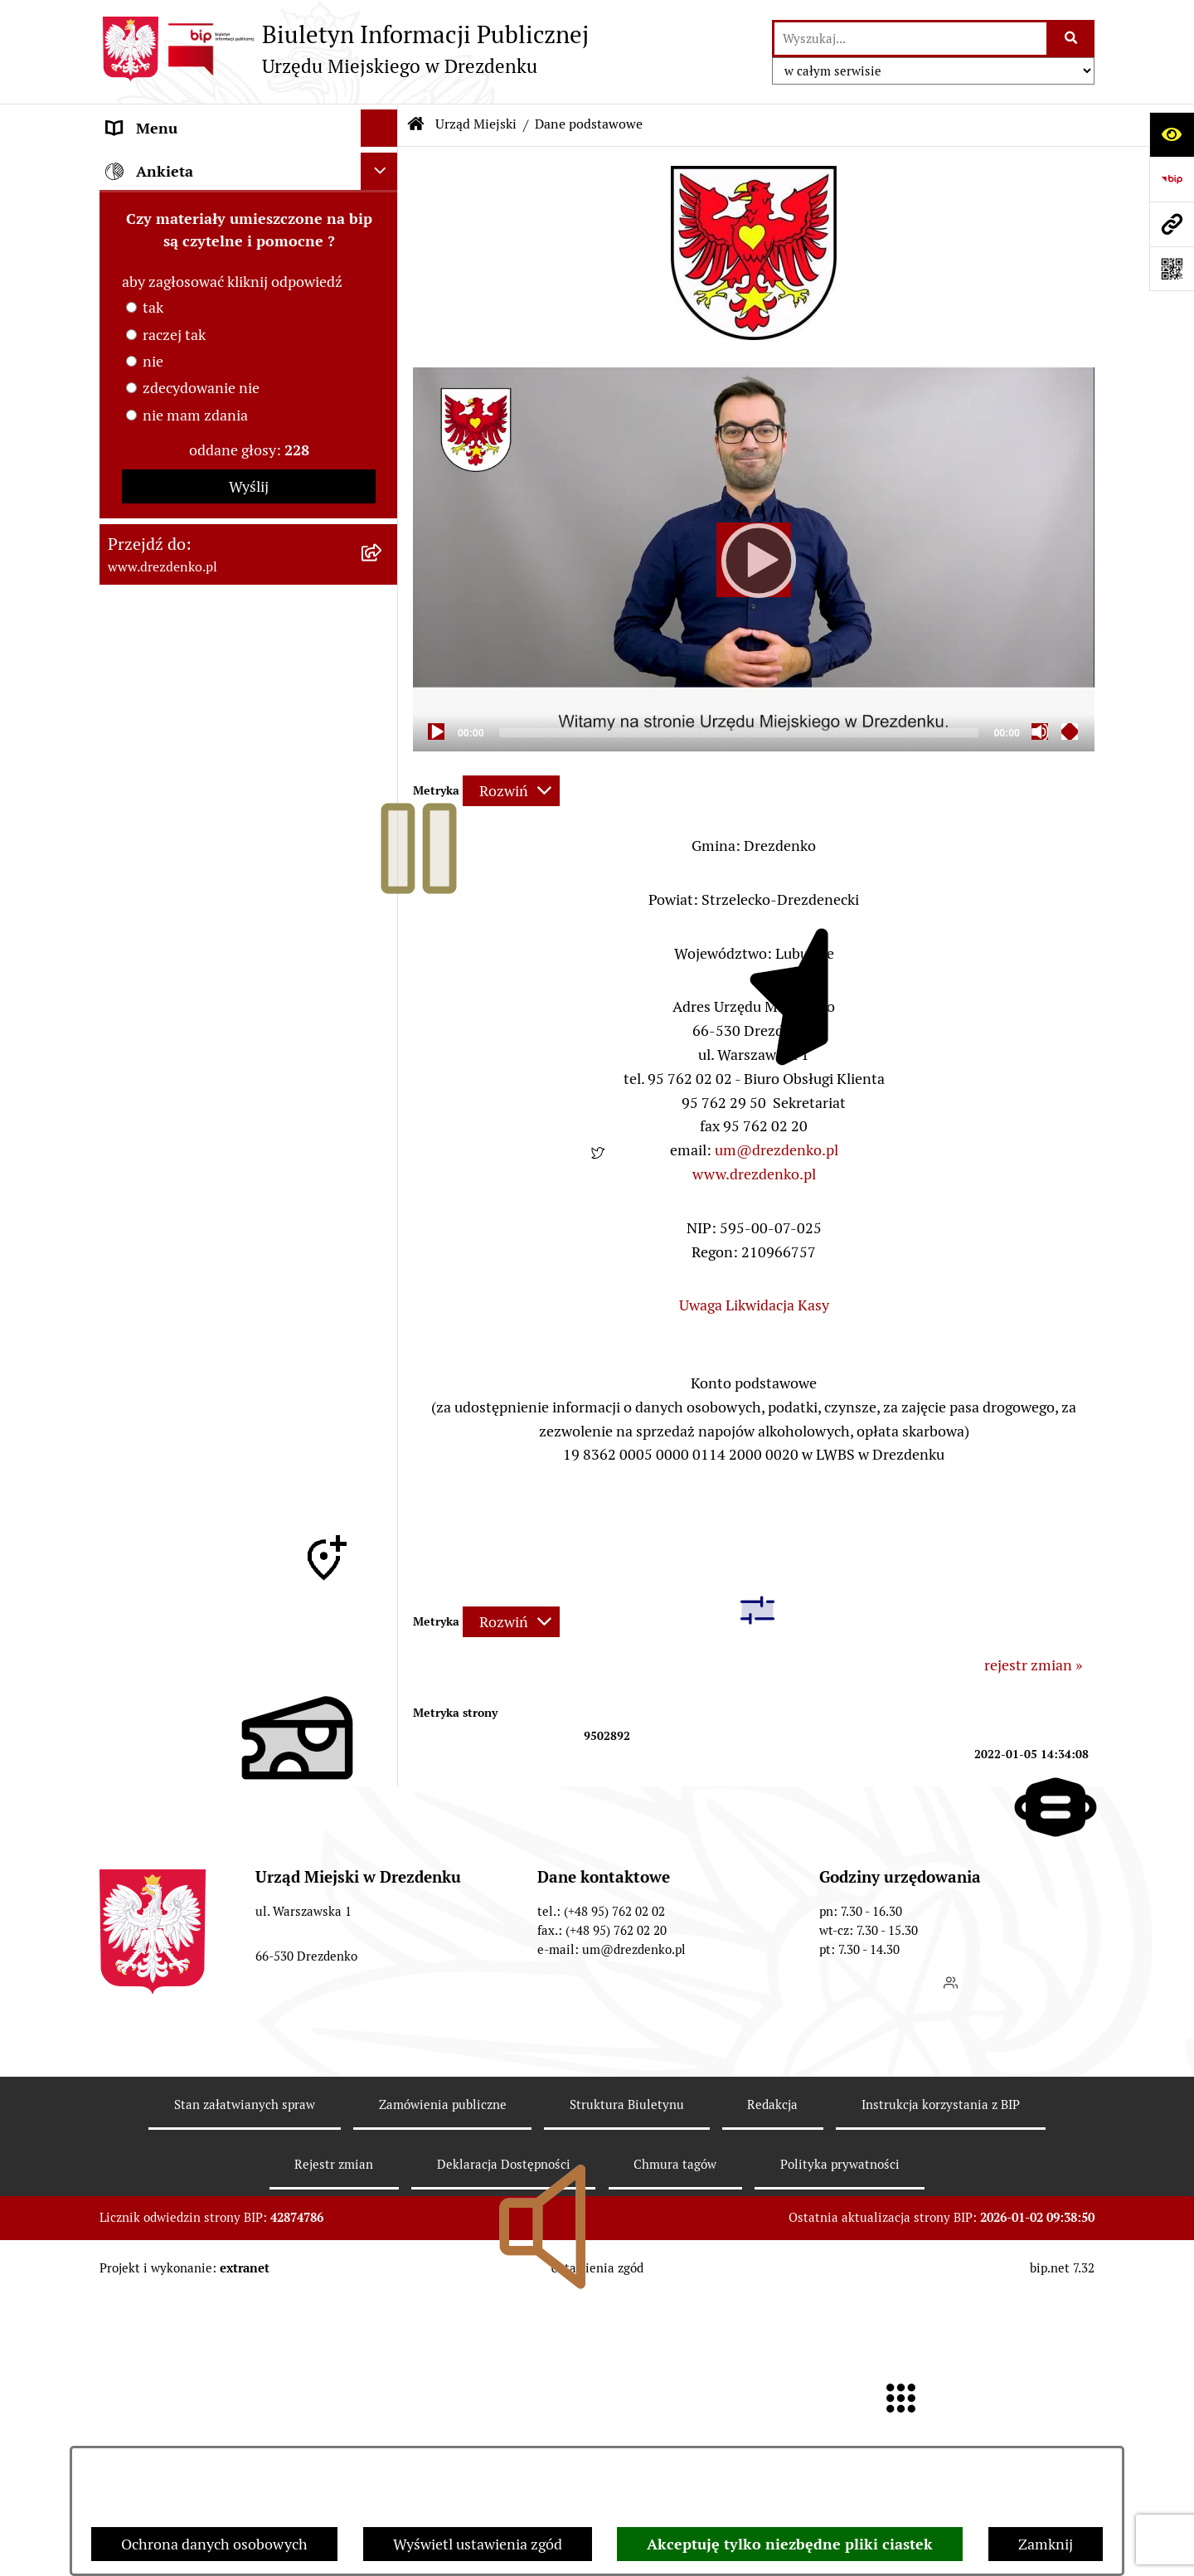  I want to click on open the app drawer or menu, so click(900, 2398).